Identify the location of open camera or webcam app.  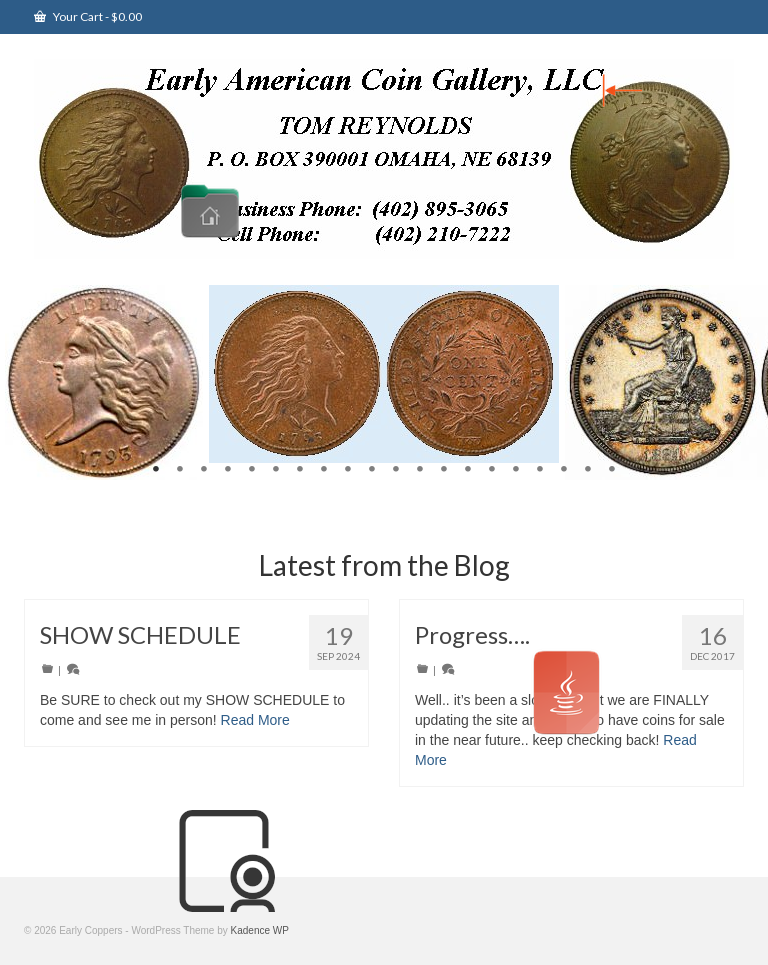
(224, 861).